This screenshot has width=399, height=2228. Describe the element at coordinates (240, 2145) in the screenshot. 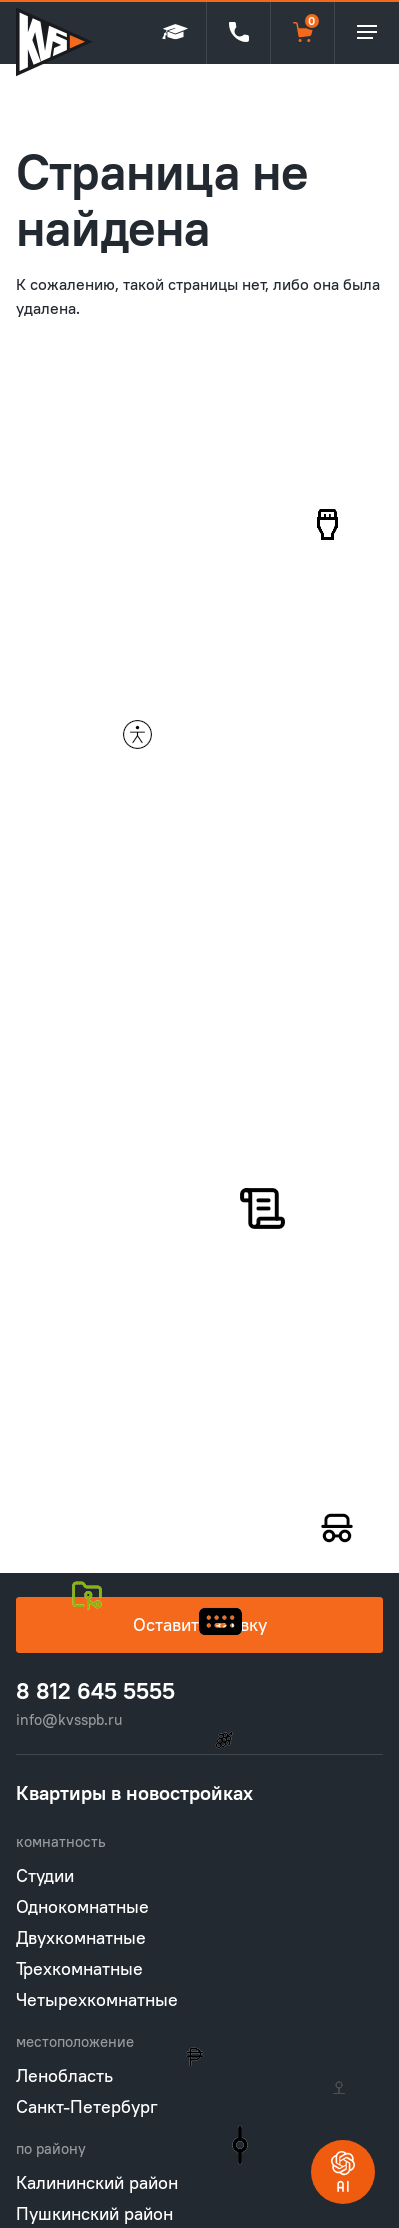

I see `view commit history in version control` at that location.